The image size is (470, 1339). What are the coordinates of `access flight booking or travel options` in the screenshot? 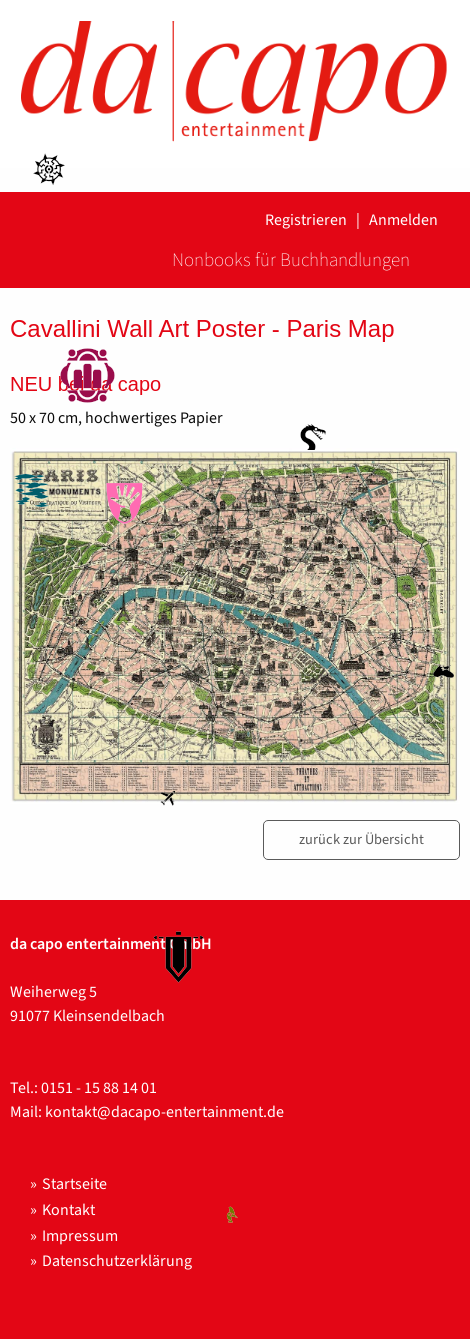 It's located at (167, 798).